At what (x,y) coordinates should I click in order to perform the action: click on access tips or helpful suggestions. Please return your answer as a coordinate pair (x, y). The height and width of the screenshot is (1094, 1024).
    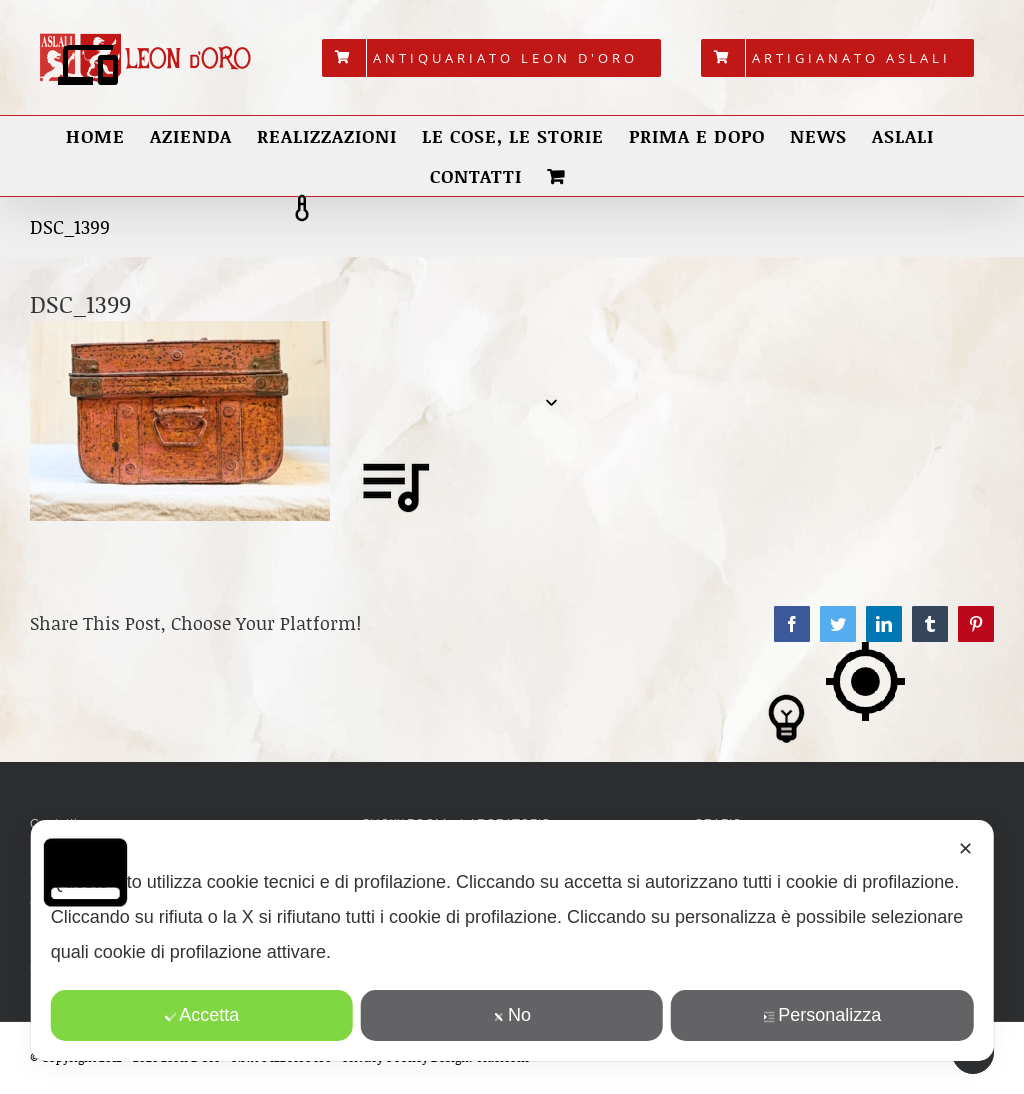
    Looking at the image, I should click on (786, 717).